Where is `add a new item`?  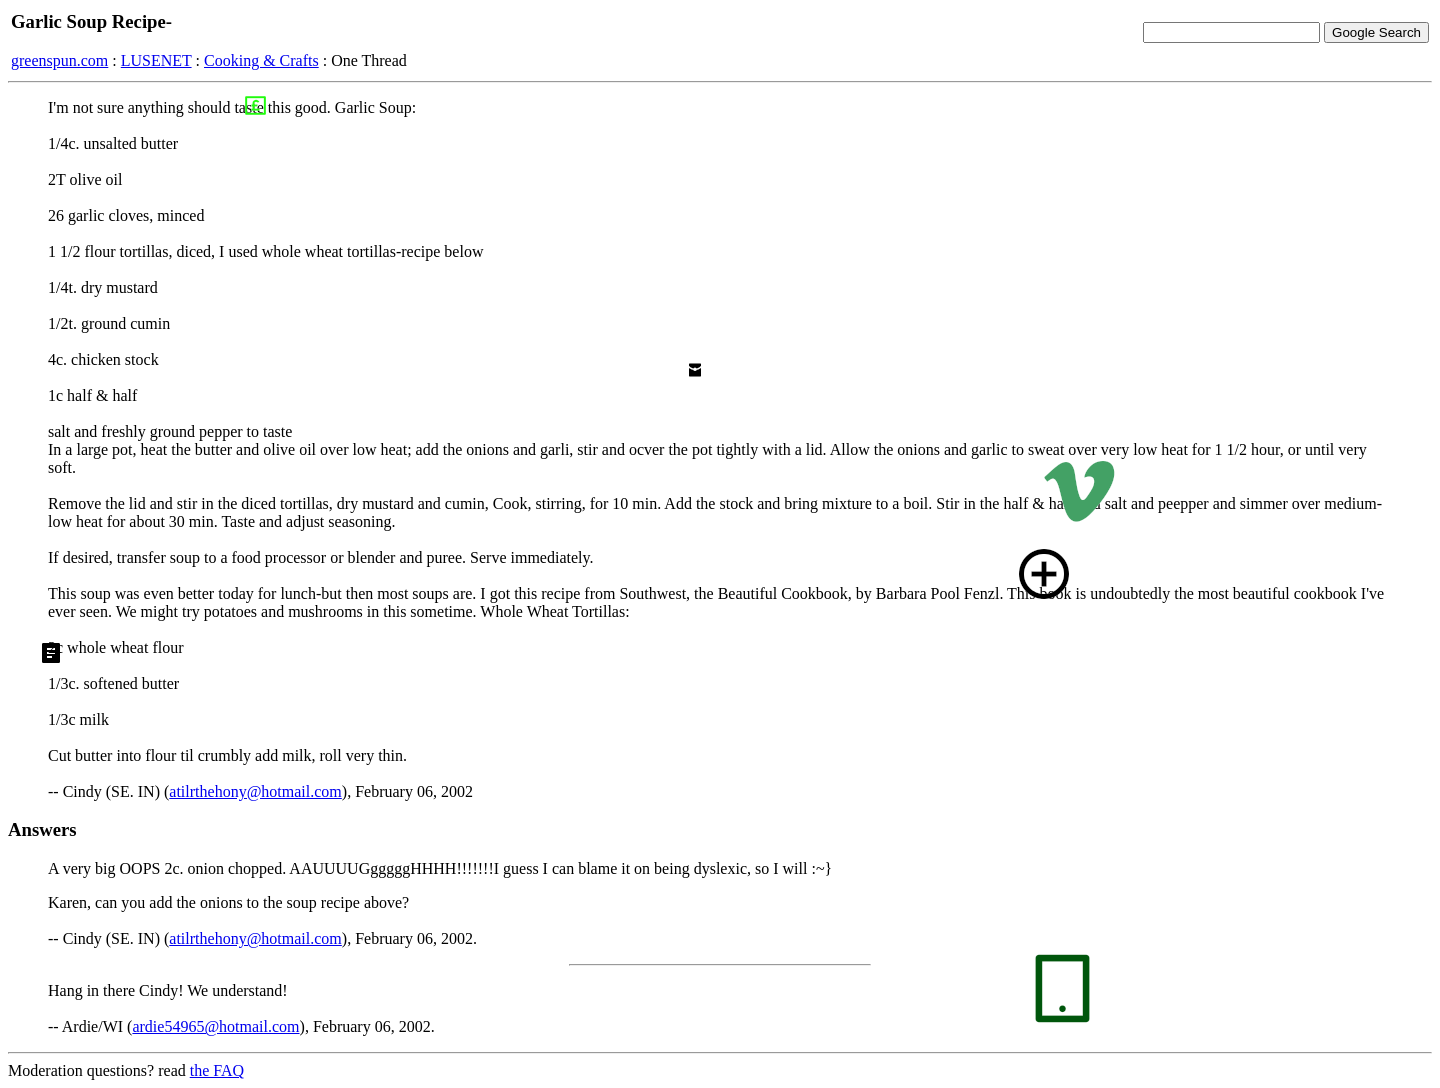
add a new item is located at coordinates (1044, 574).